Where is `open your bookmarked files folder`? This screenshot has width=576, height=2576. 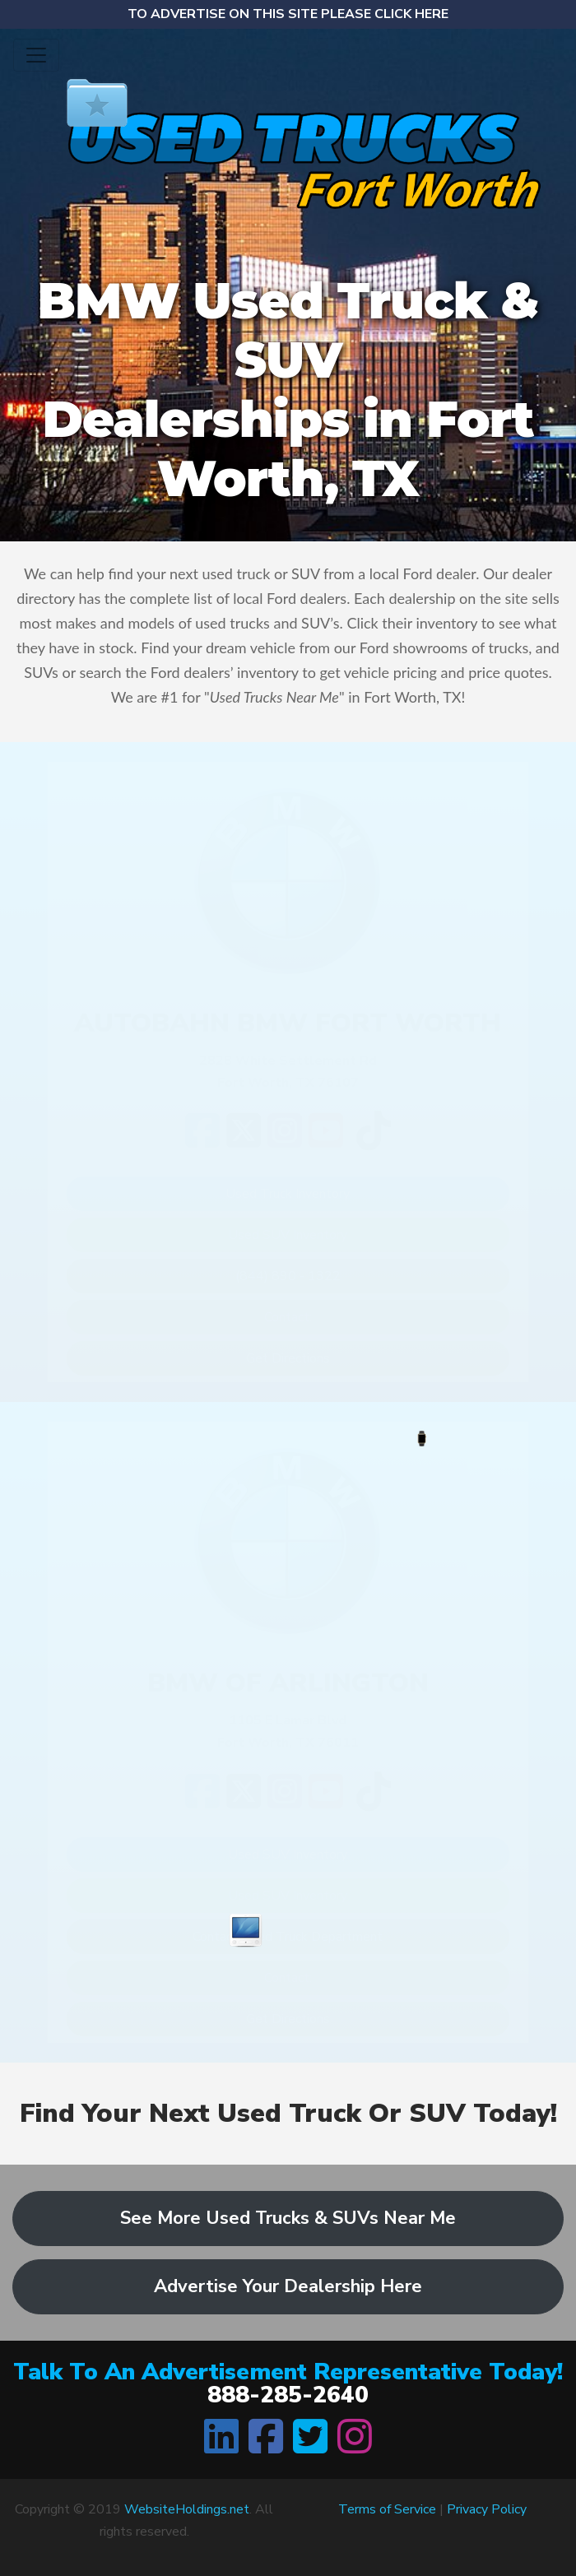
open your bookmarked files folder is located at coordinates (97, 103).